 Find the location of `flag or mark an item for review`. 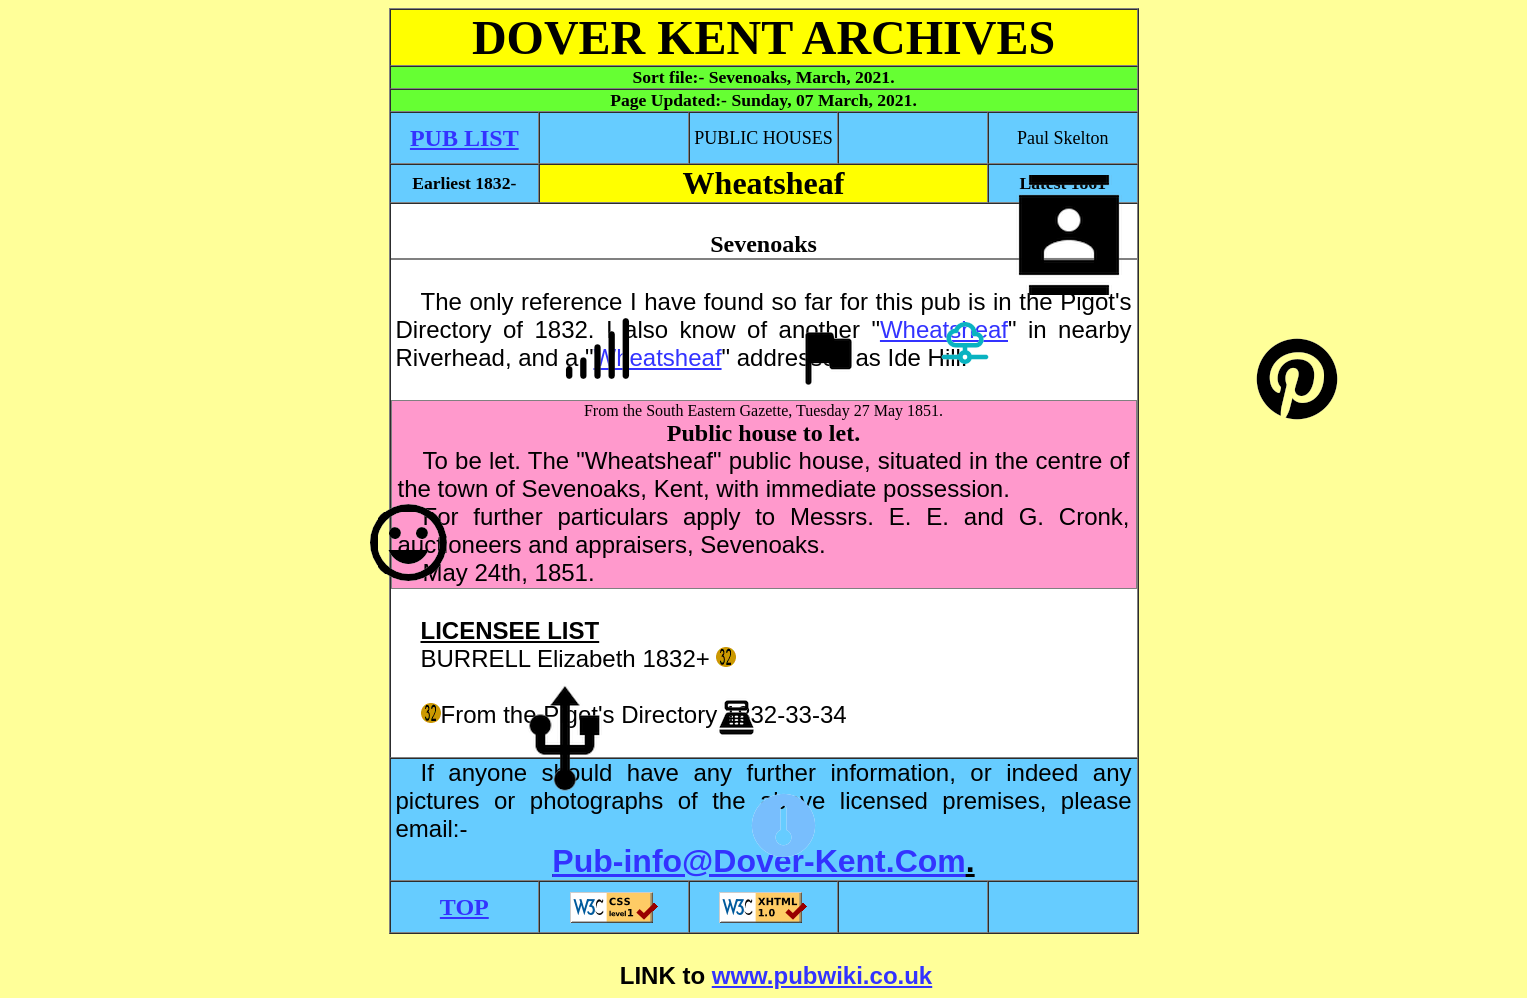

flag or mark an item for review is located at coordinates (827, 357).